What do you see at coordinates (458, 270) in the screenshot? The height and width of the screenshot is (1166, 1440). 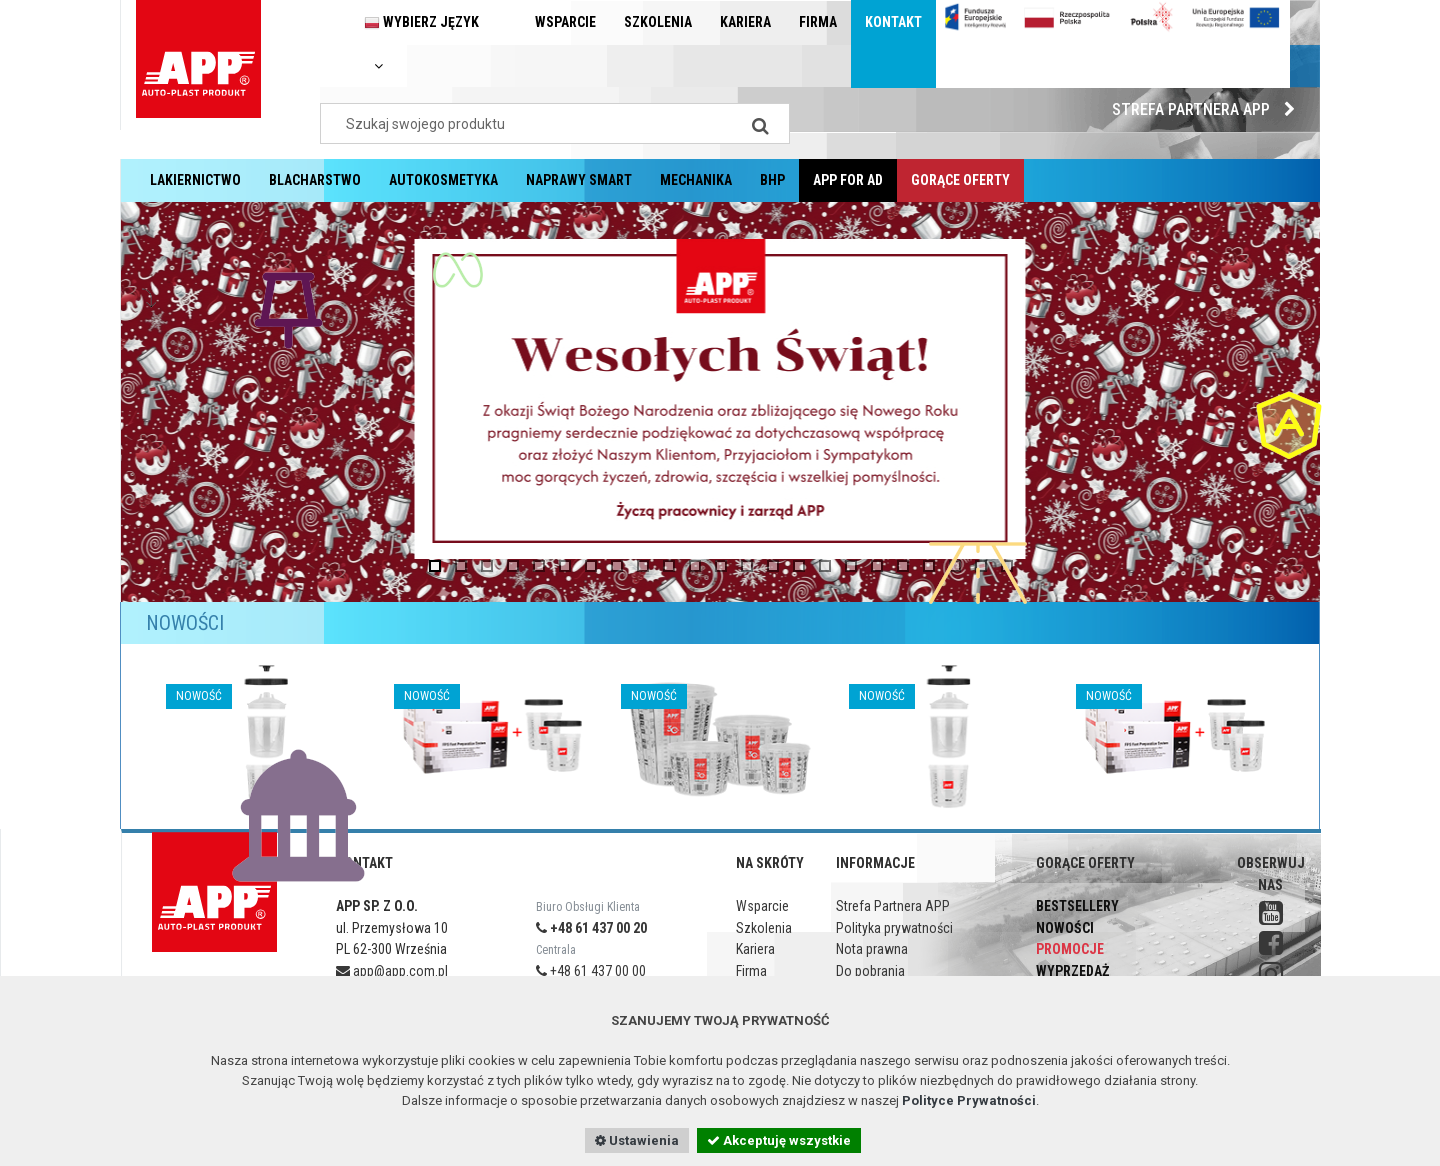 I see `meta company logo` at bounding box center [458, 270].